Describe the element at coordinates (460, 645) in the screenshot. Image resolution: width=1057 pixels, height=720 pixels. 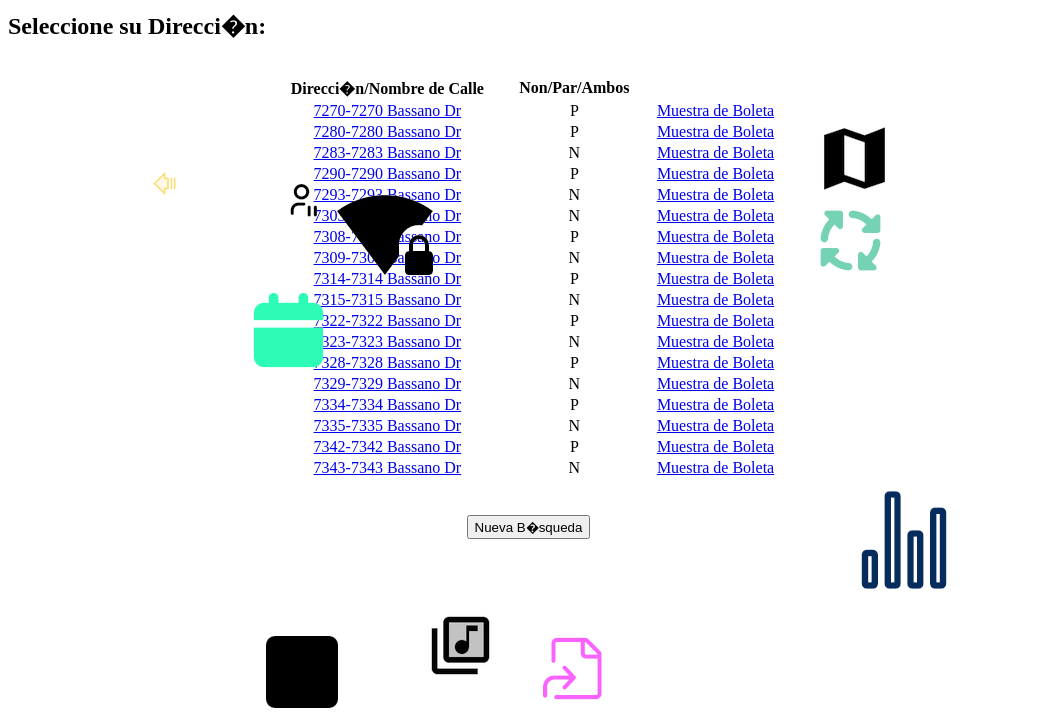
I see `access your music library` at that location.